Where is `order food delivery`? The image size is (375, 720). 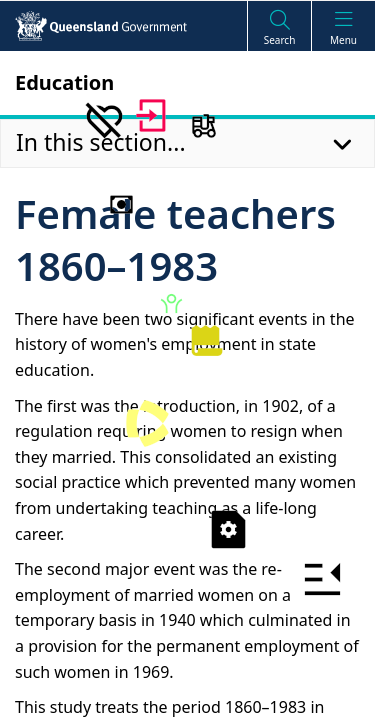 order food delivery is located at coordinates (203, 126).